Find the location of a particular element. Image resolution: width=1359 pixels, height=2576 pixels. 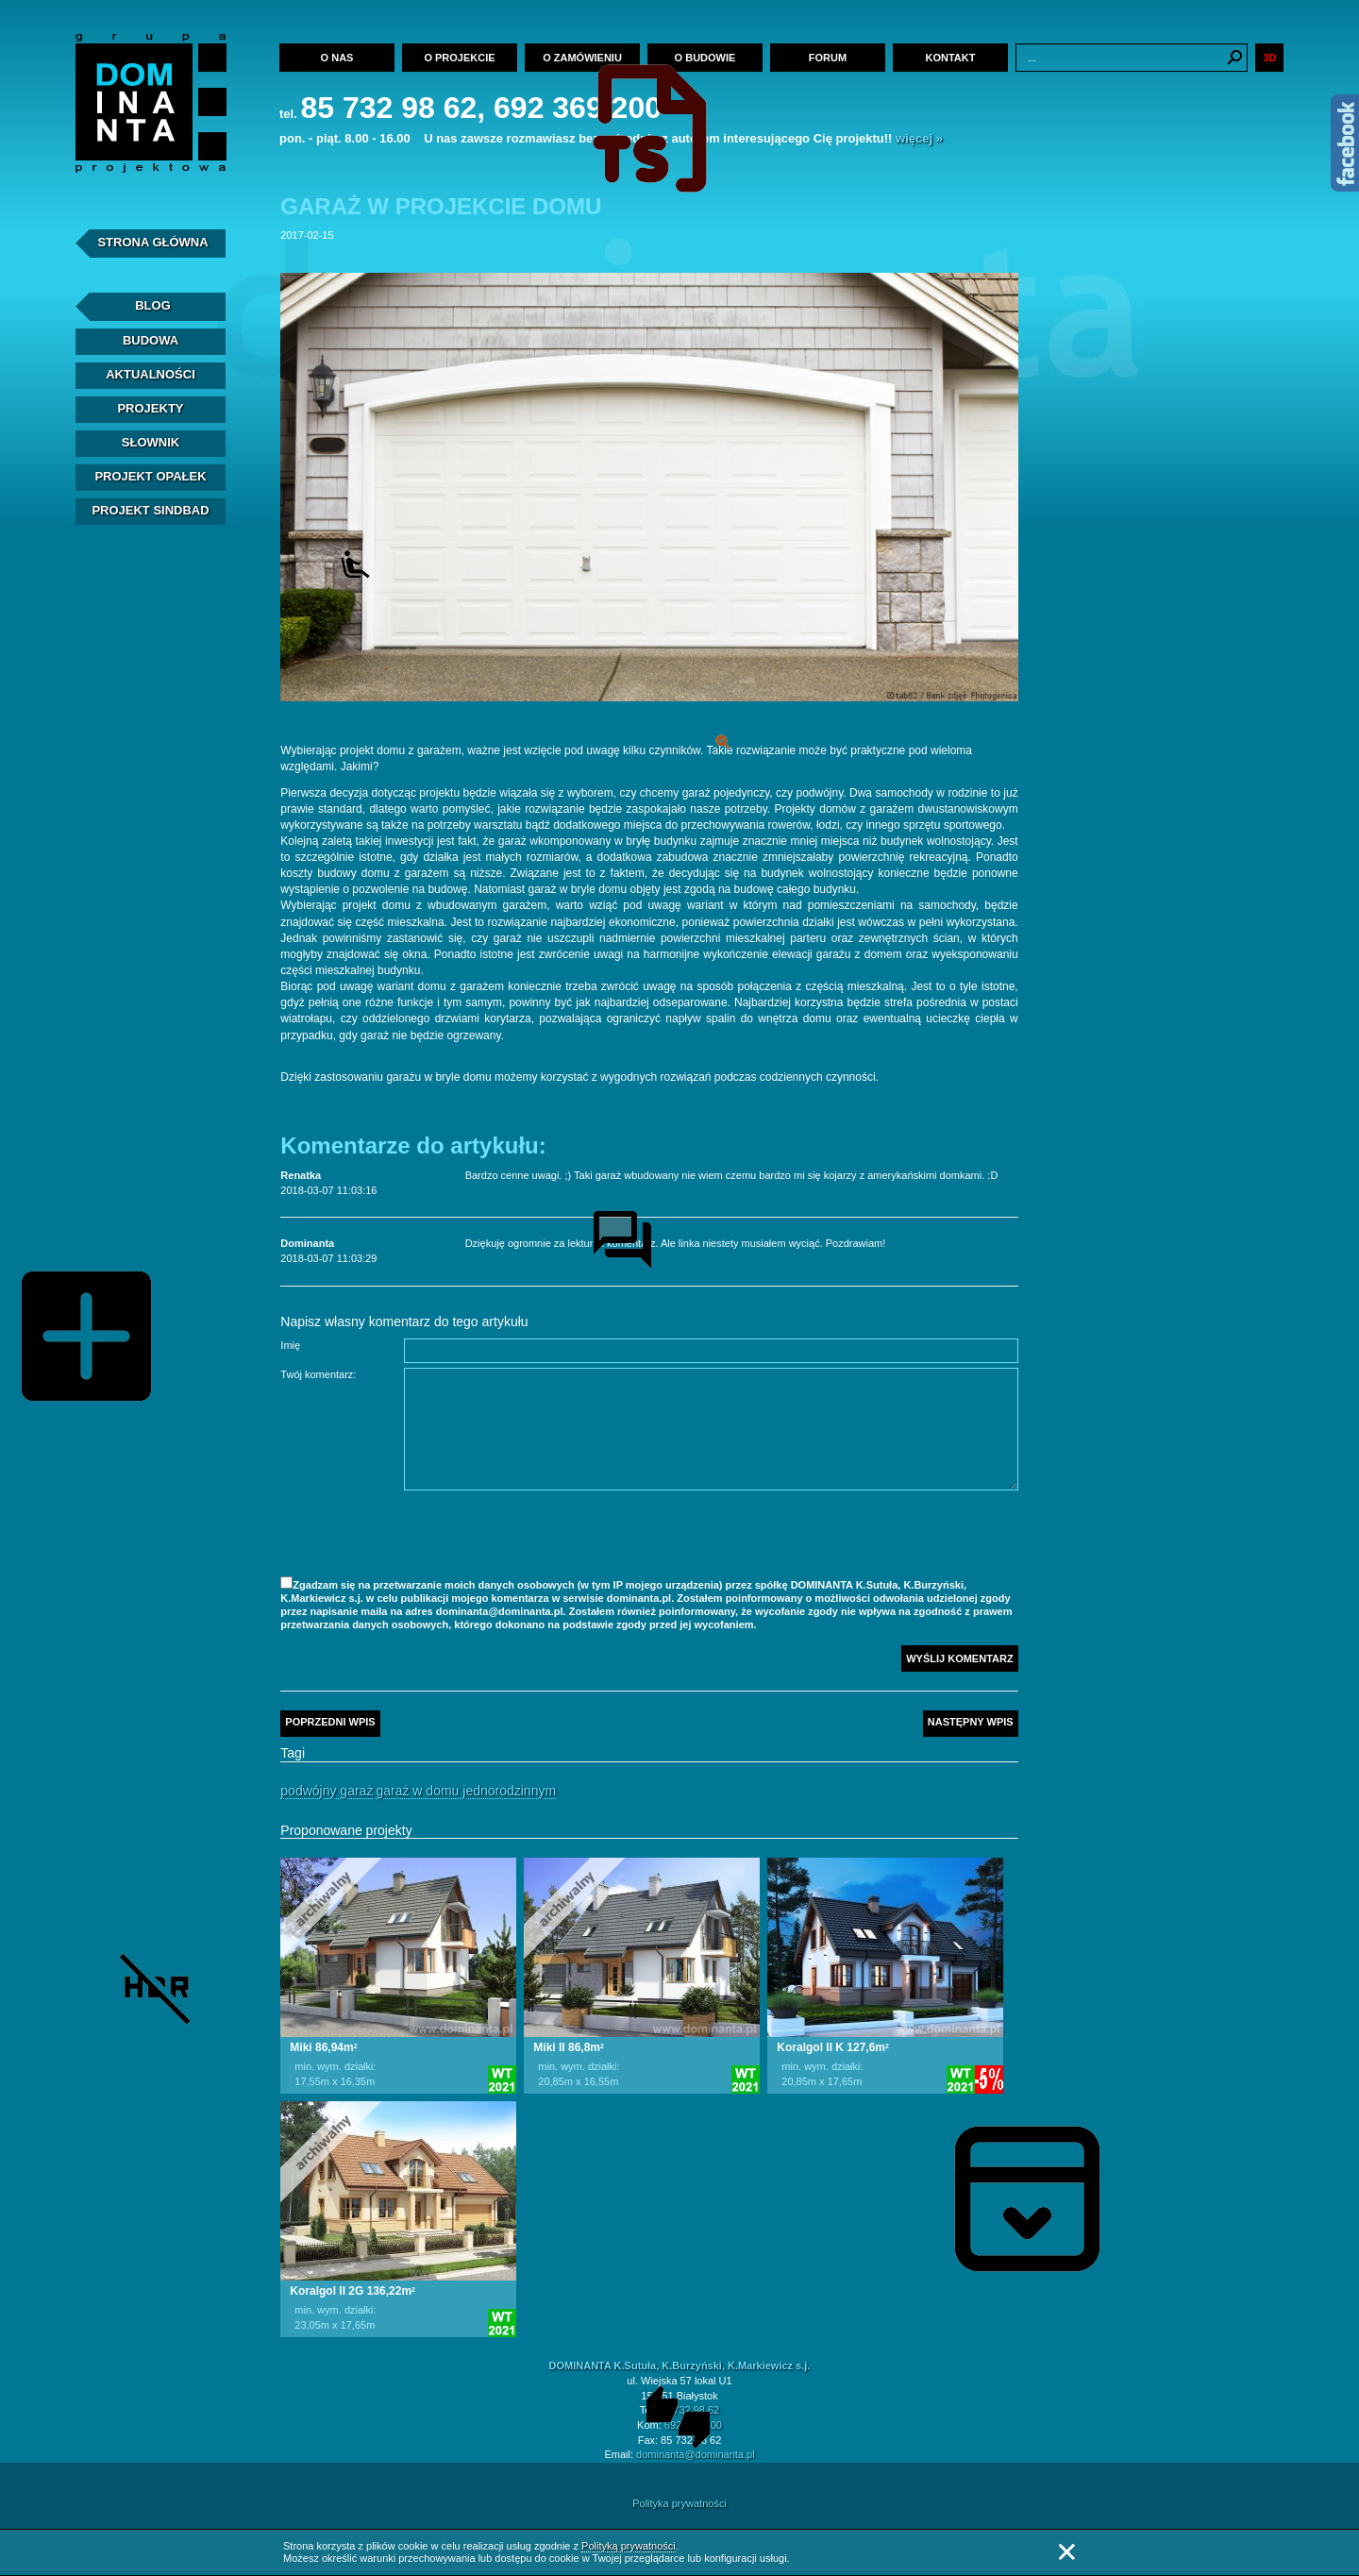

expand the navigation bar is located at coordinates (1027, 2198).